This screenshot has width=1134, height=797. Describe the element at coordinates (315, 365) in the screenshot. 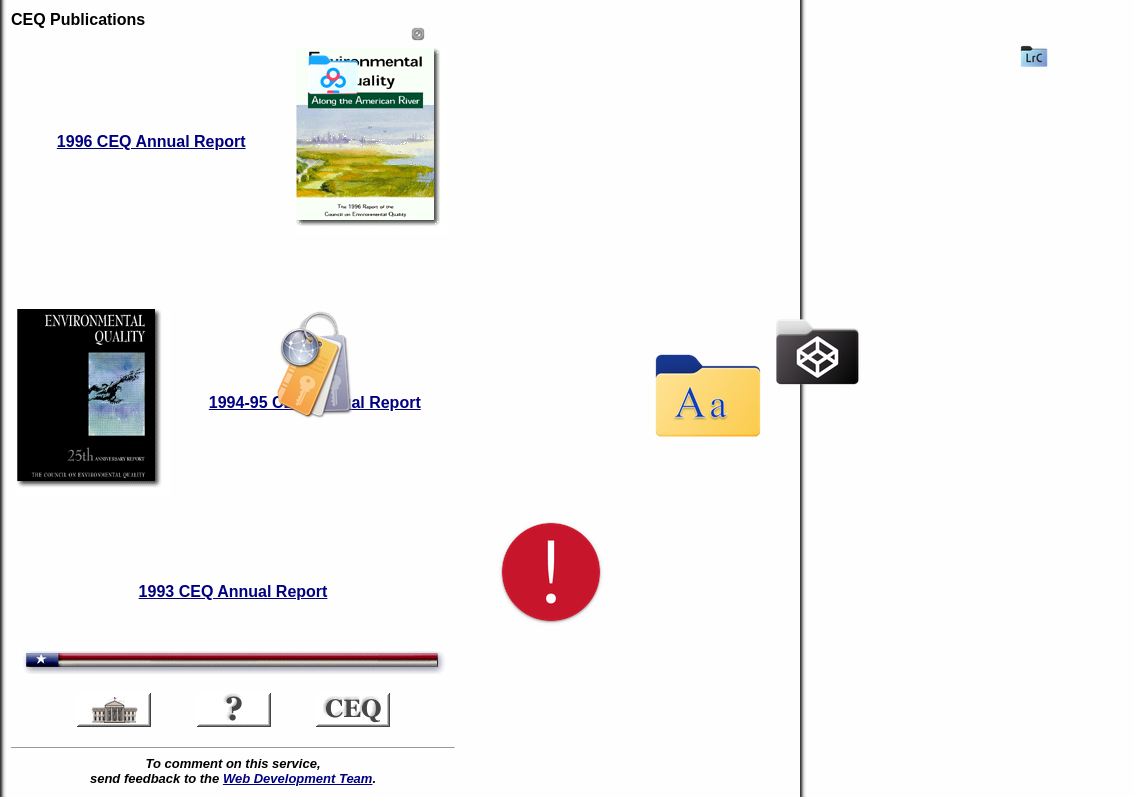

I see `manage single sign-on credentials and authentication` at that location.